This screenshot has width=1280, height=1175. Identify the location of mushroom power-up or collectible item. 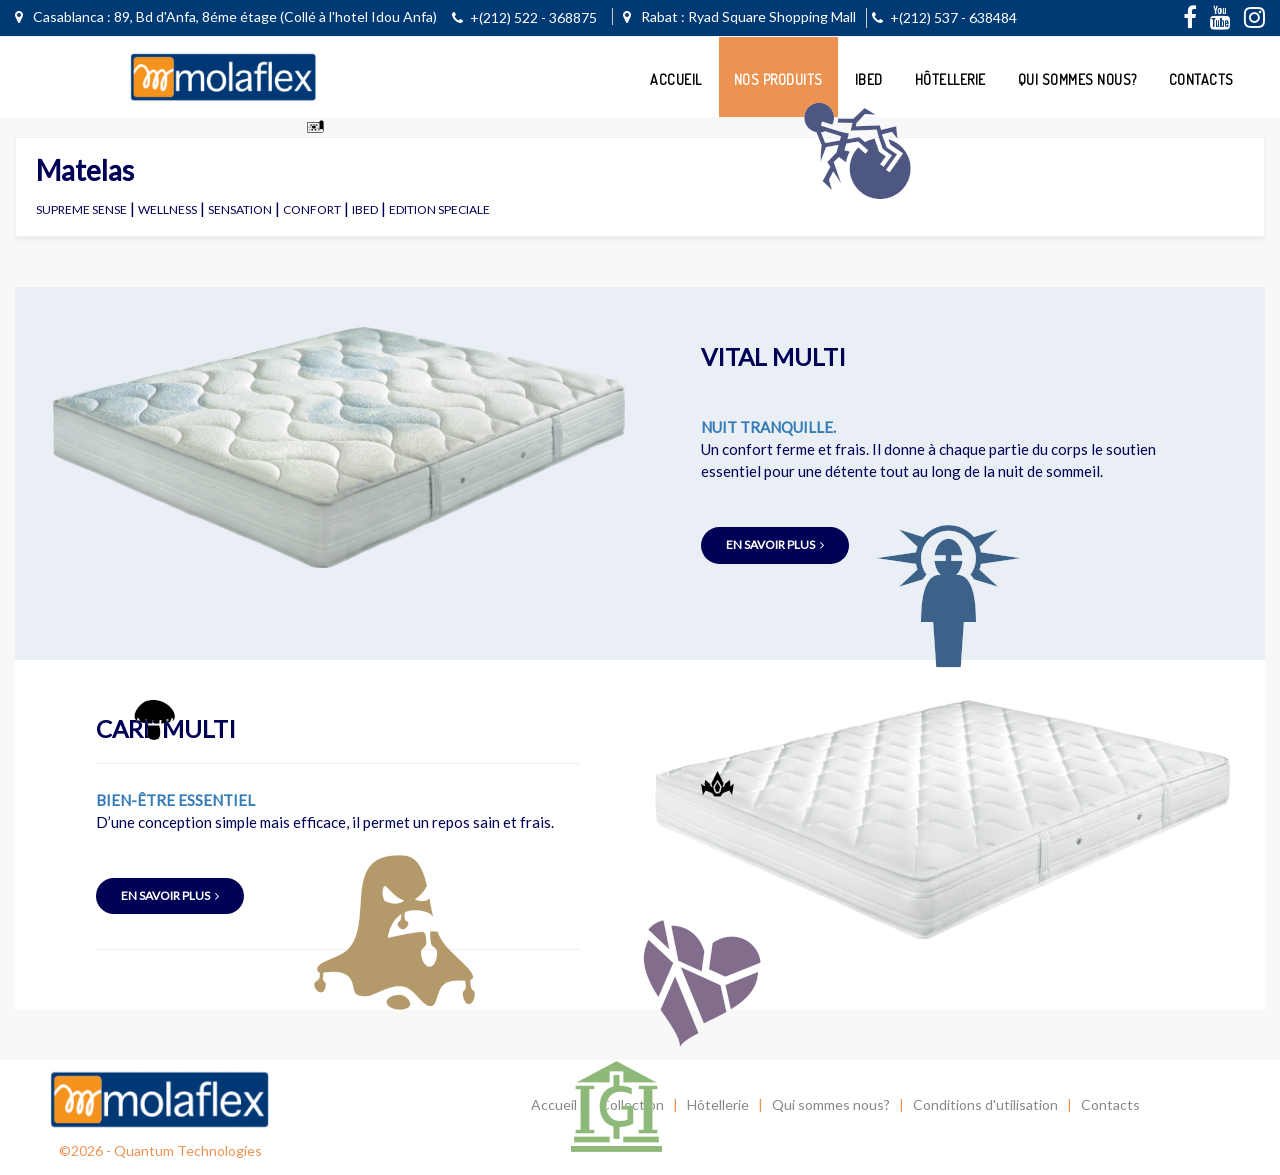
(154, 719).